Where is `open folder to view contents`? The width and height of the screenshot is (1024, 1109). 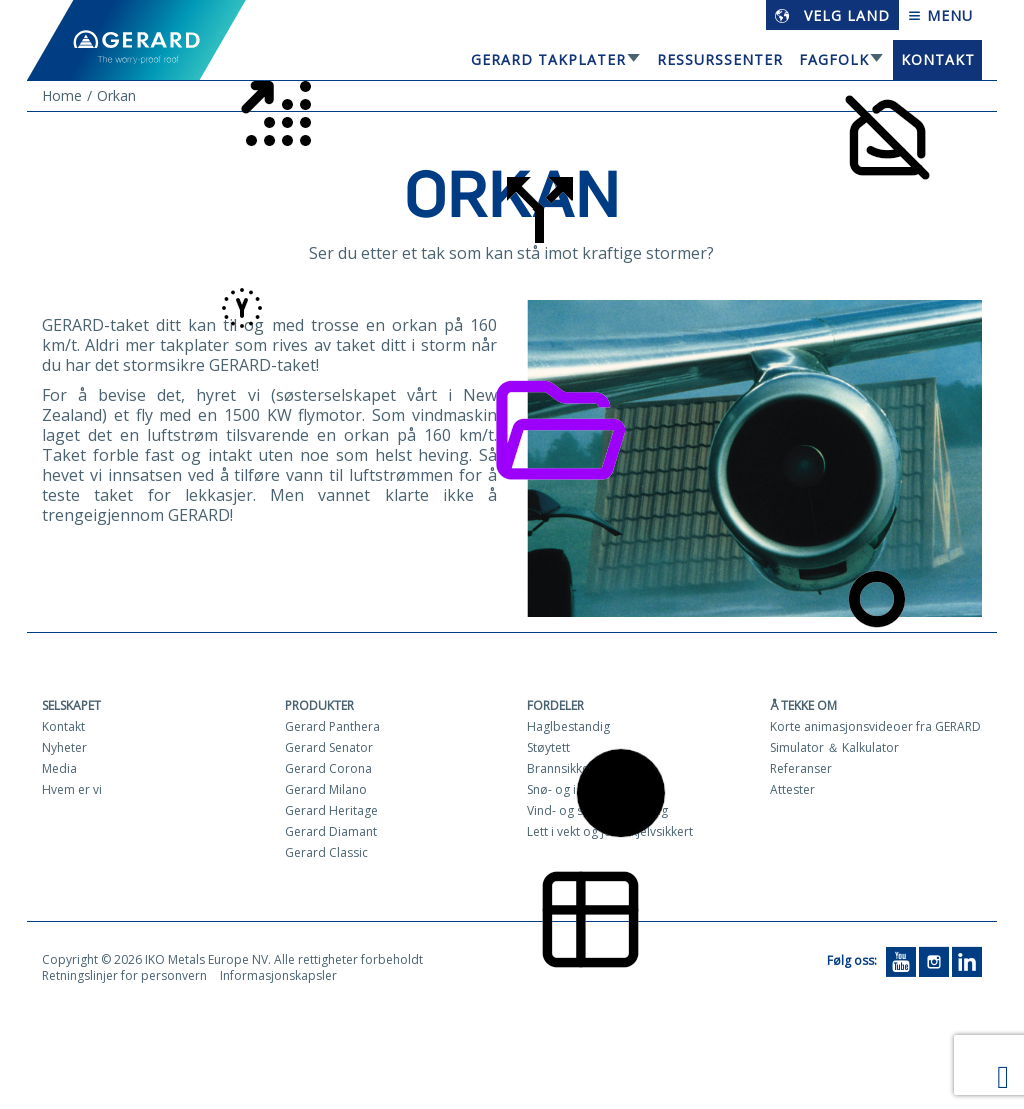
open folder to view contents is located at coordinates (557, 434).